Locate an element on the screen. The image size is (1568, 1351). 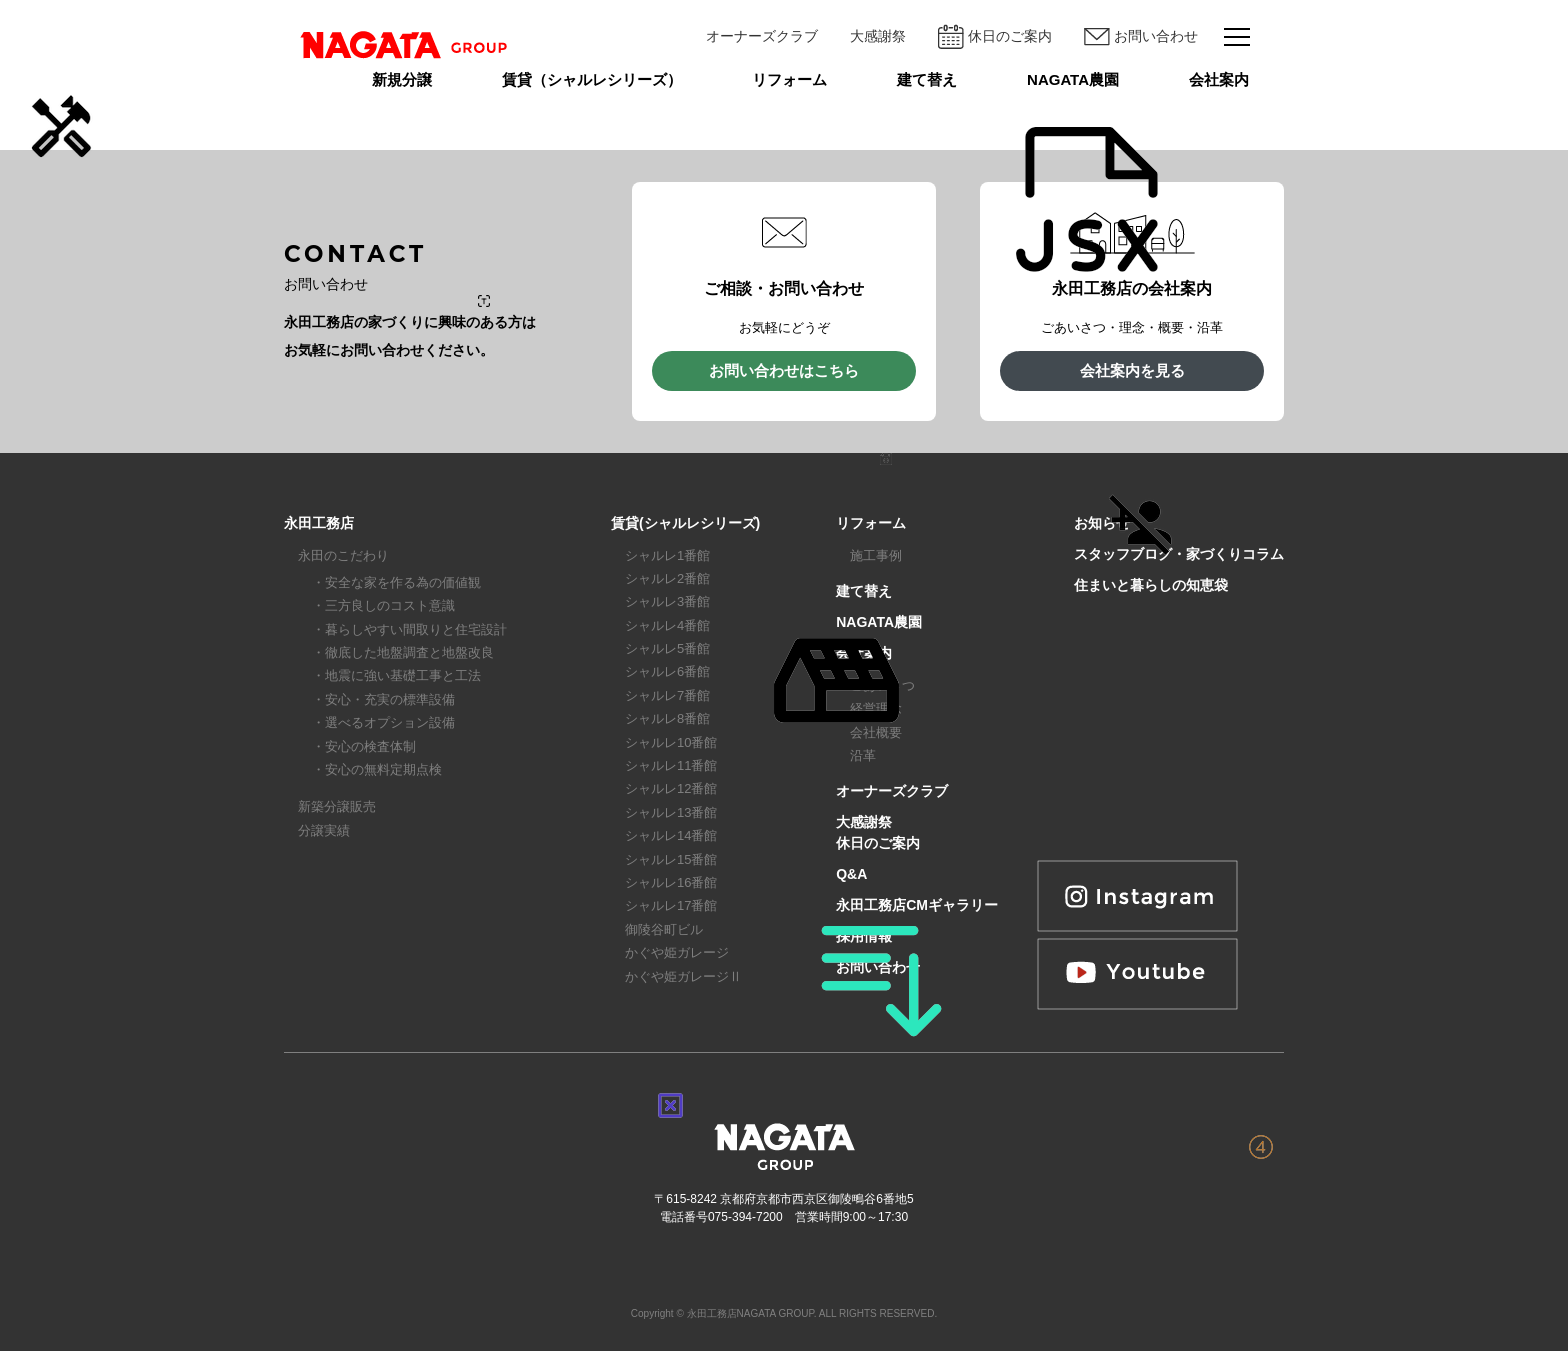
indicates adding contacts is disabled is located at coordinates (1141, 522).